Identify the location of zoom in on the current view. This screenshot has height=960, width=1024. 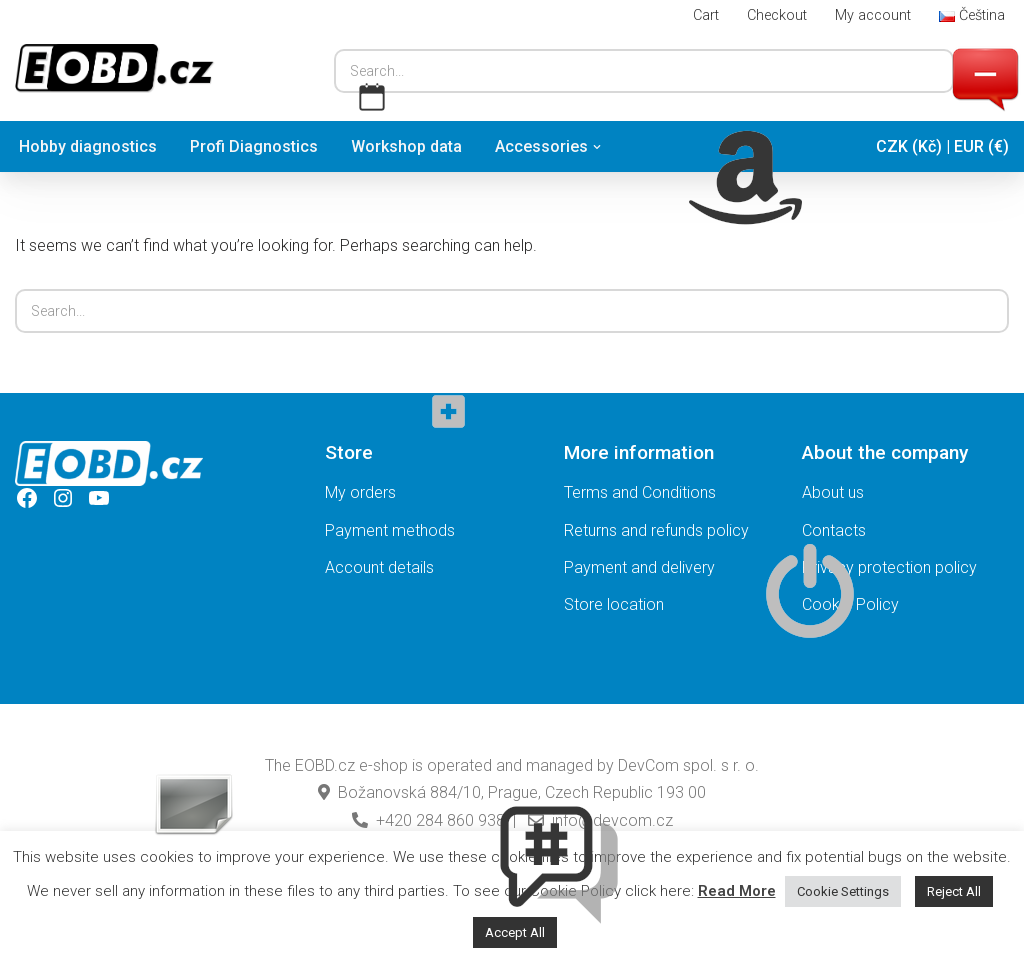
(448, 411).